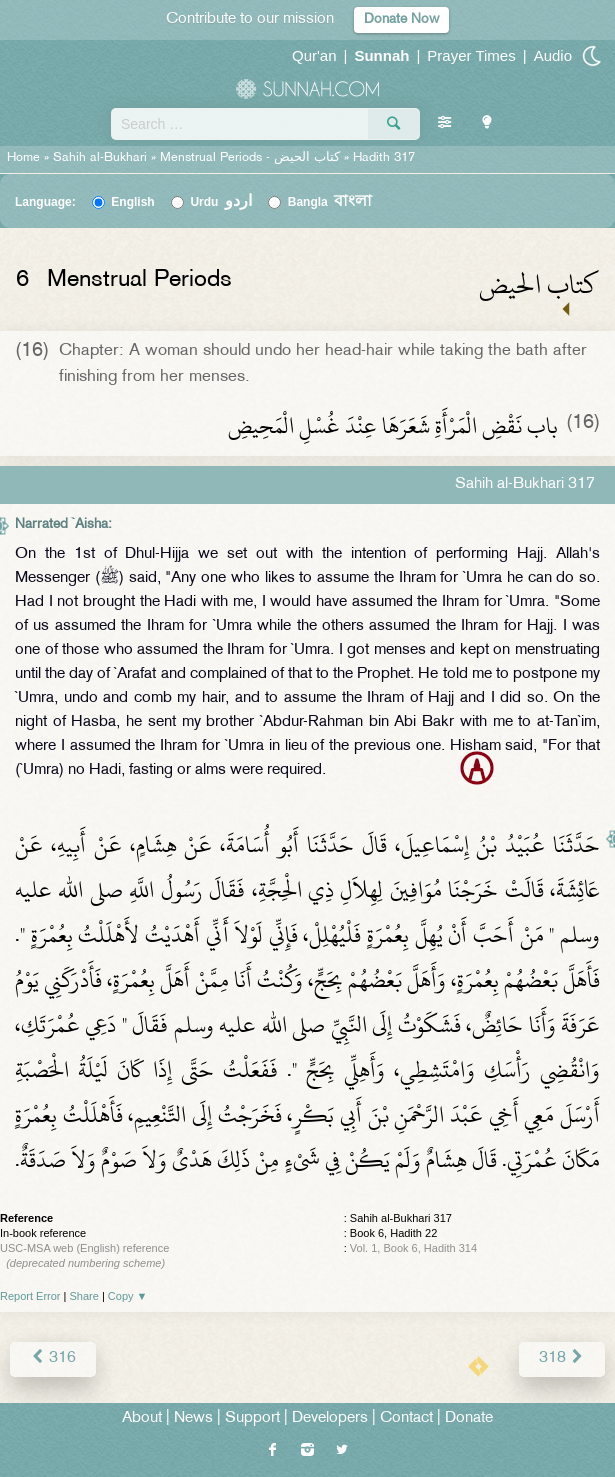 The width and height of the screenshot is (615, 1477). I want to click on go back to the previous screen, so click(567, 309).